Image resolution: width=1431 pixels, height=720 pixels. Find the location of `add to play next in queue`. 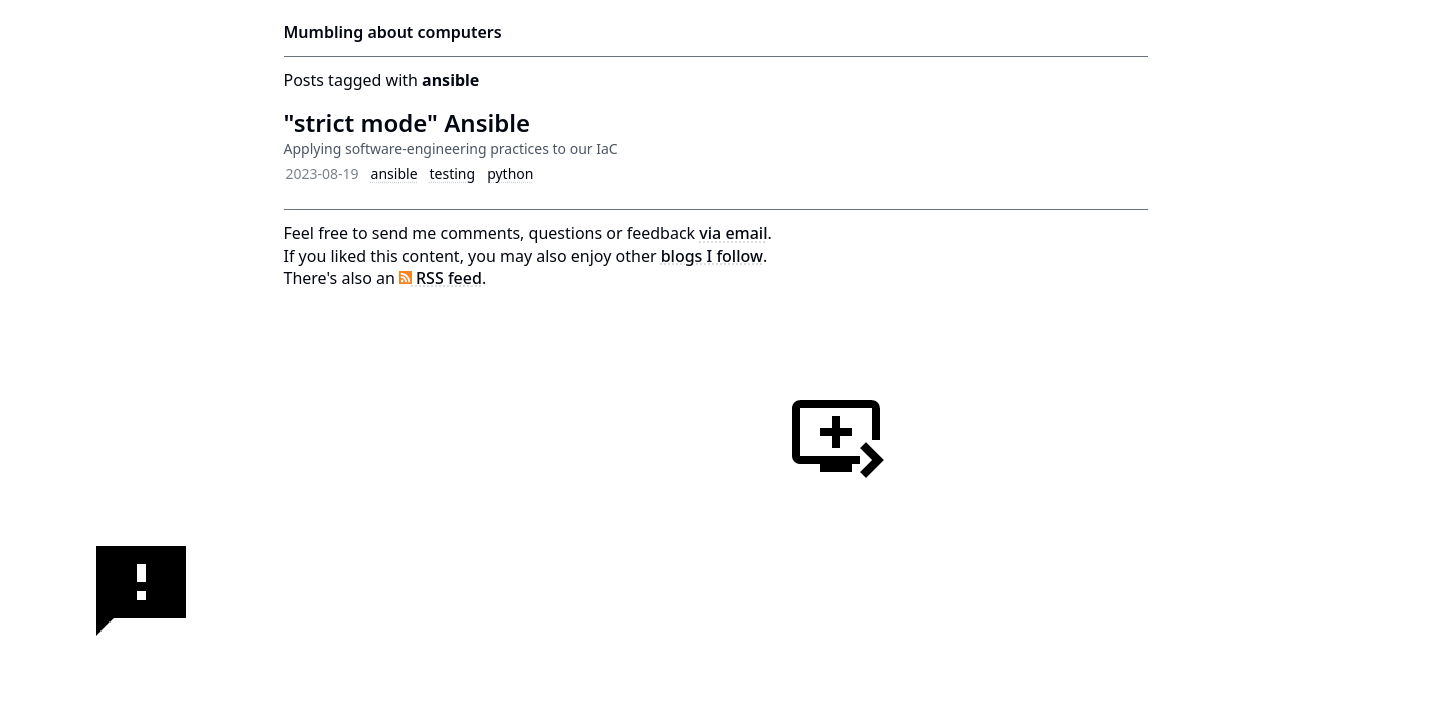

add to play next in queue is located at coordinates (836, 436).